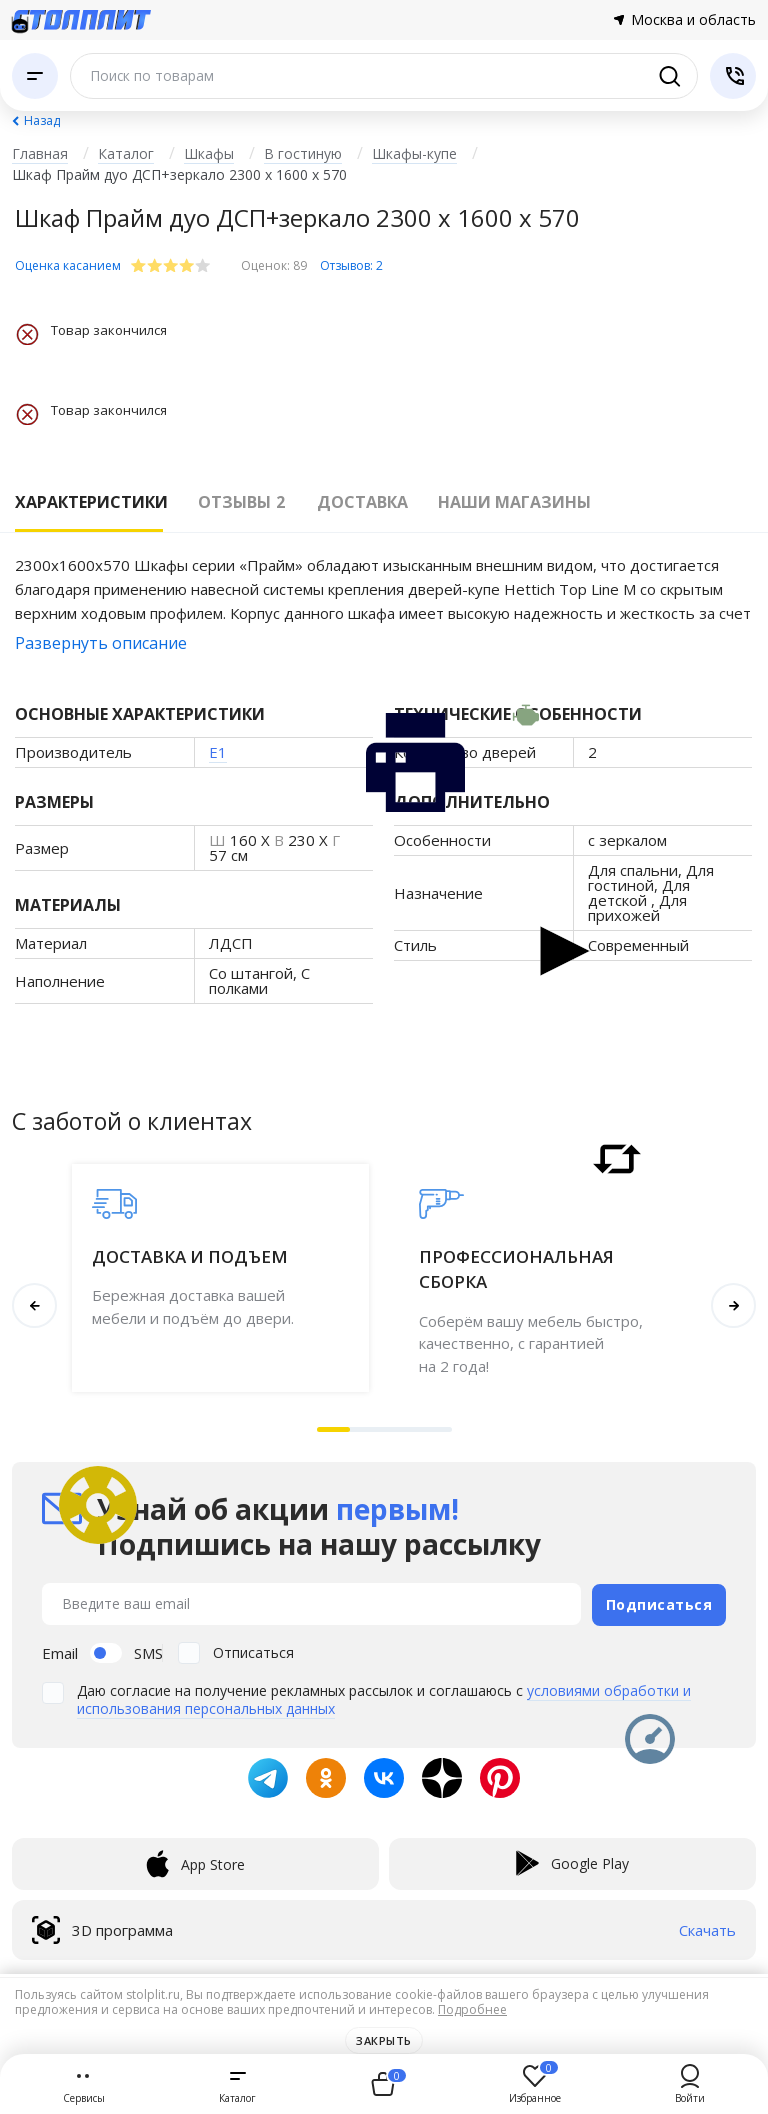 The image size is (768, 2114). What do you see at coordinates (415, 762) in the screenshot?
I see `print the current document` at bounding box center [415, 762].